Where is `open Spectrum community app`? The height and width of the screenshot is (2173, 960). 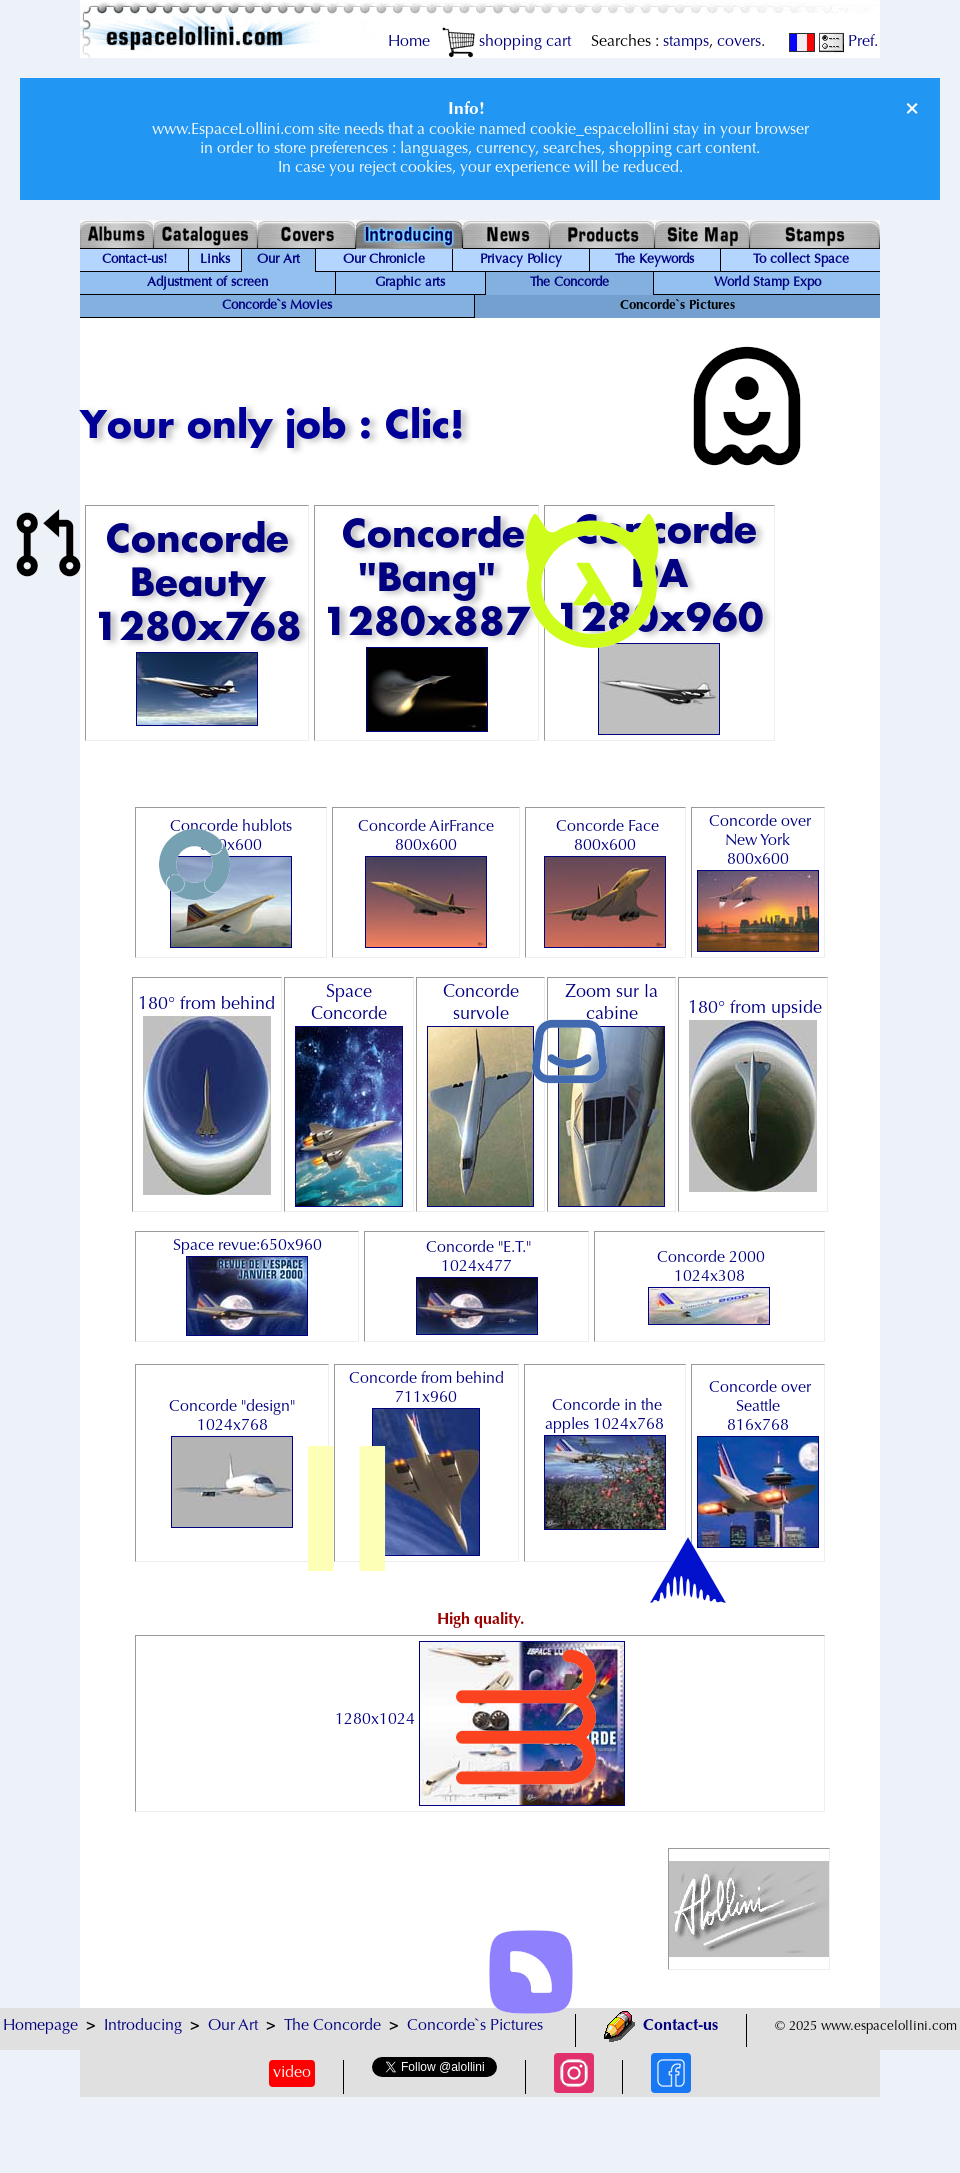
open Spectrum community app is located at coordinates (531, 1972).